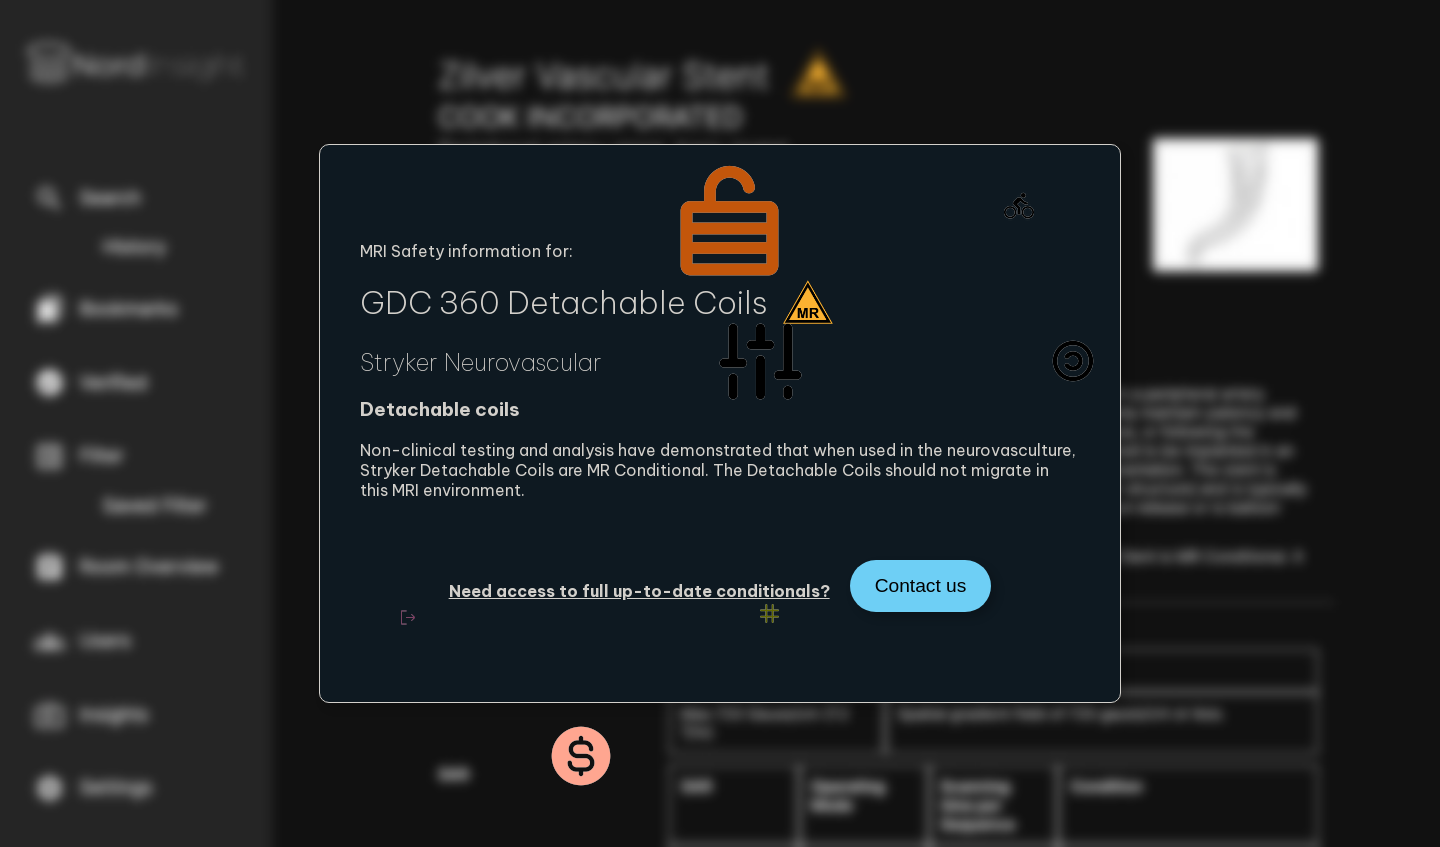  I want to click on unlocked or unsecured state, so click(729, 226).